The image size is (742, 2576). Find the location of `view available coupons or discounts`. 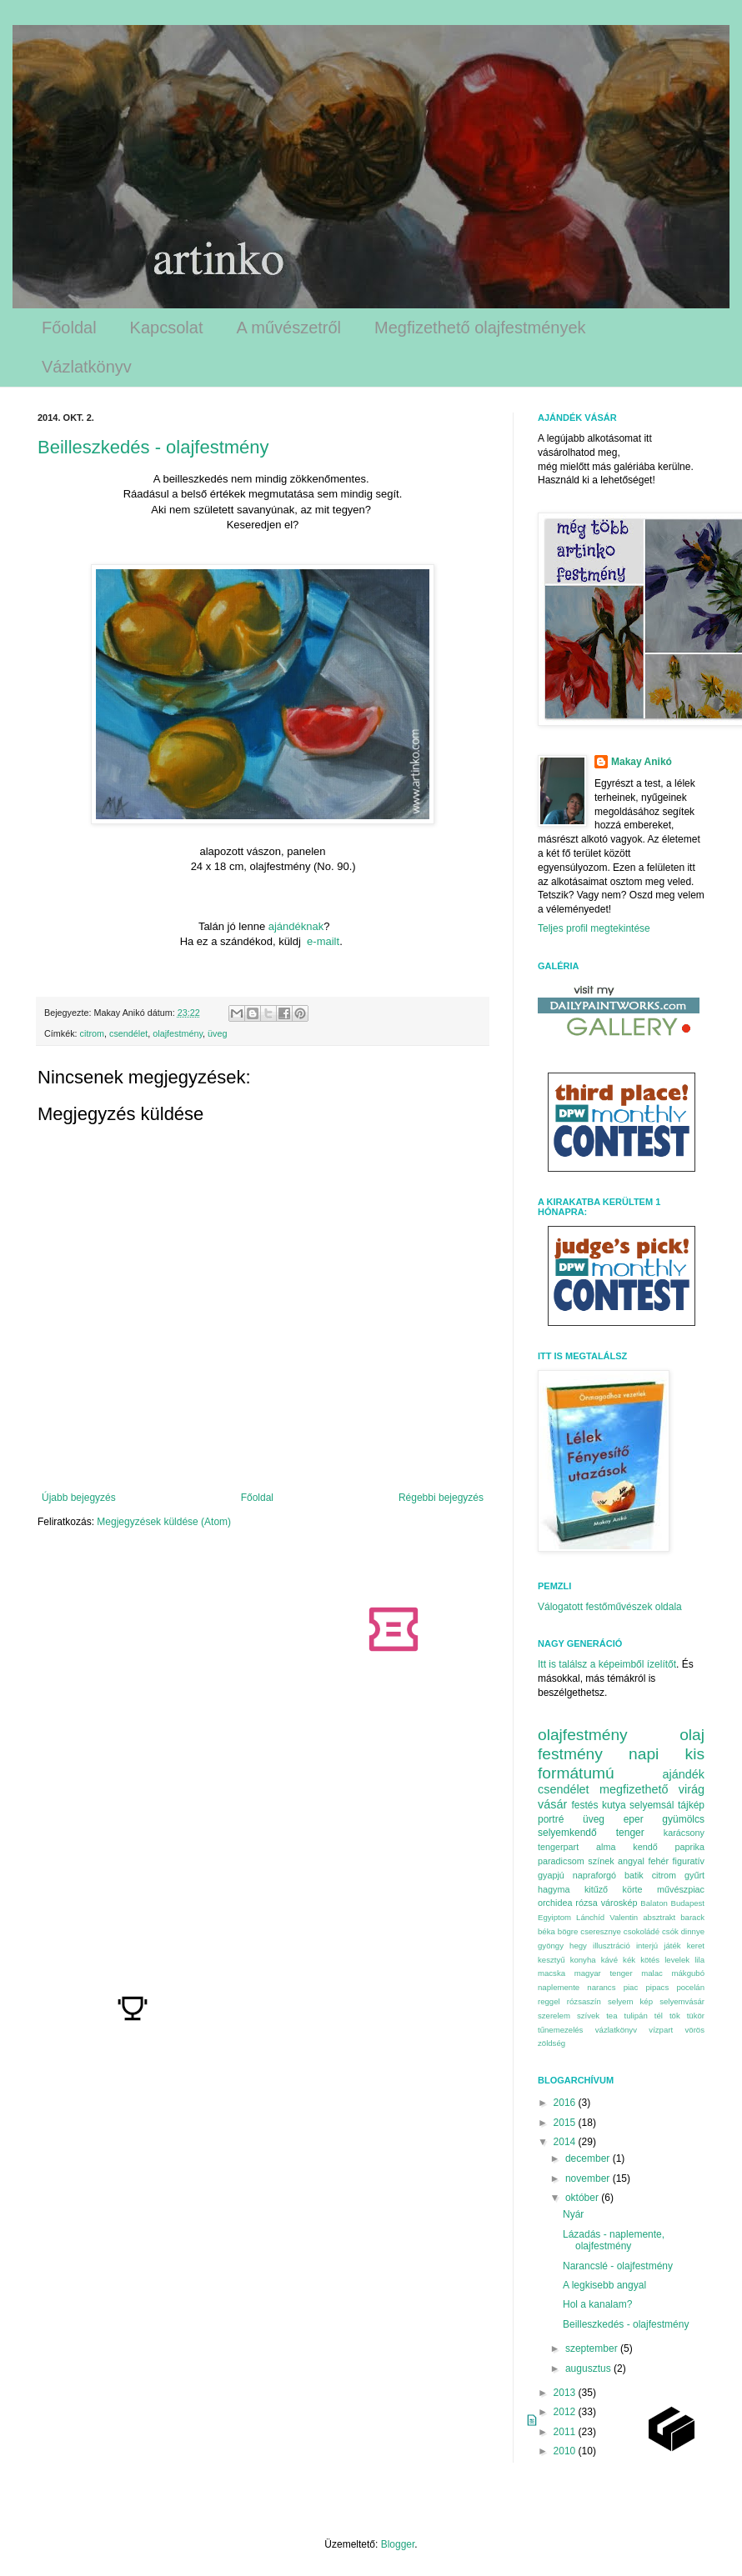

view available coupons or discounts is located at coordinates (394, 1629).